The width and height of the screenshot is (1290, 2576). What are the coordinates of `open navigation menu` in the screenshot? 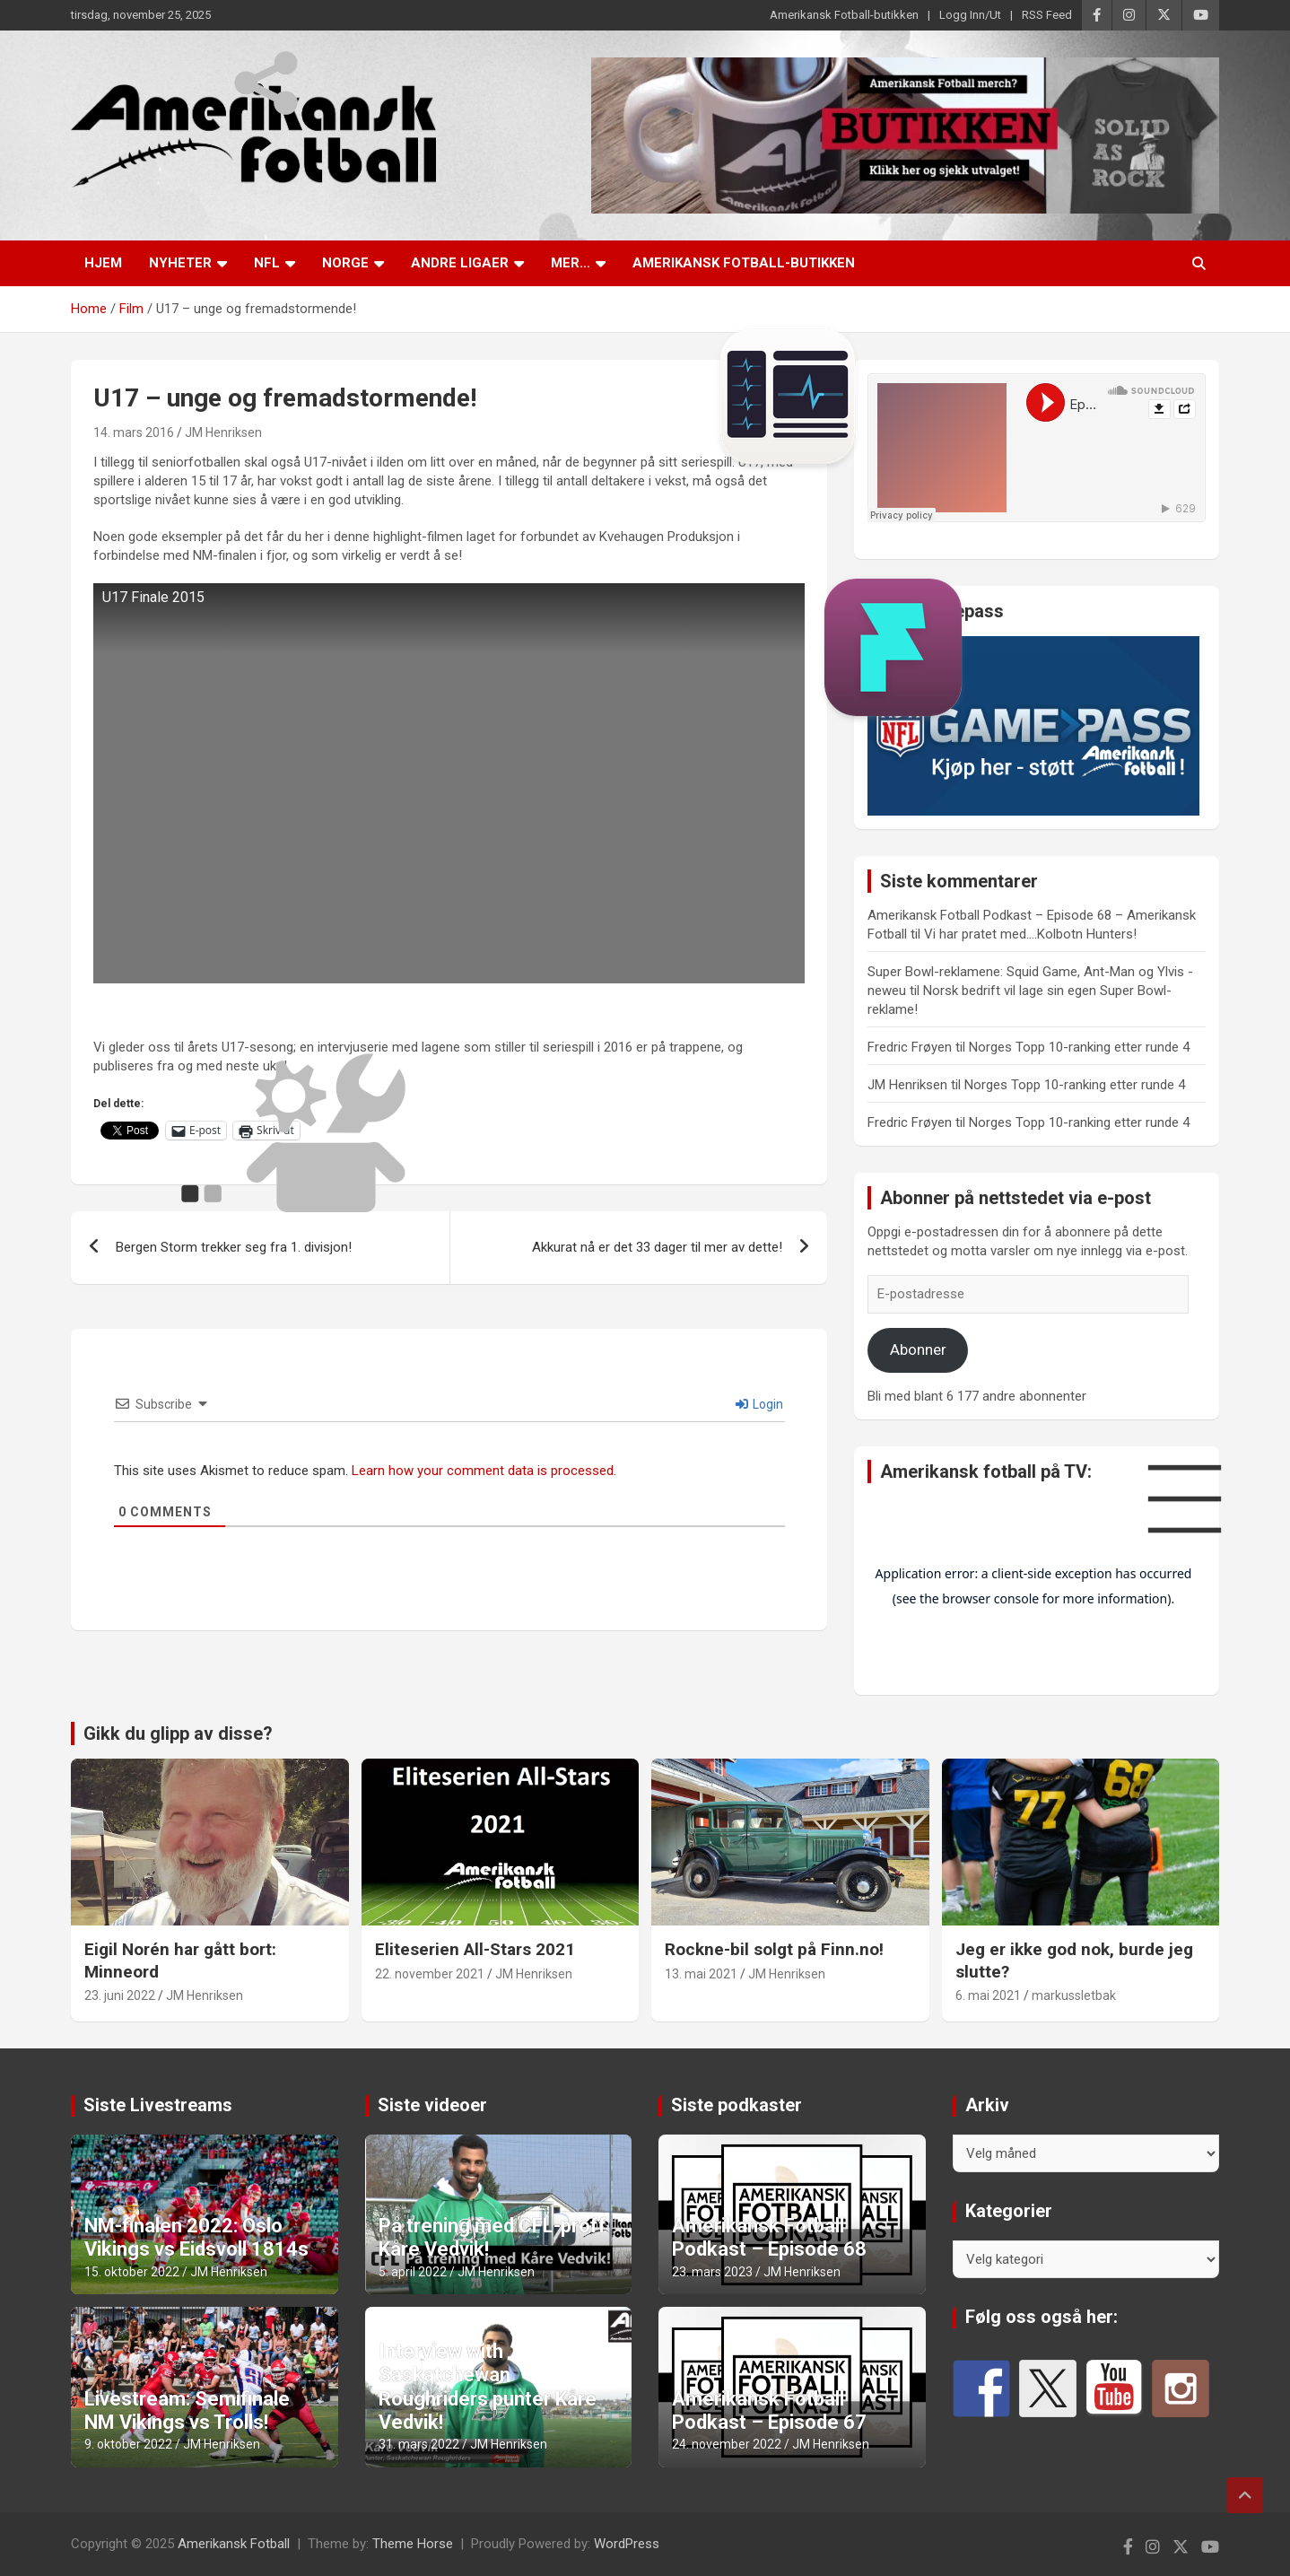 It's located at (1184, 1501).